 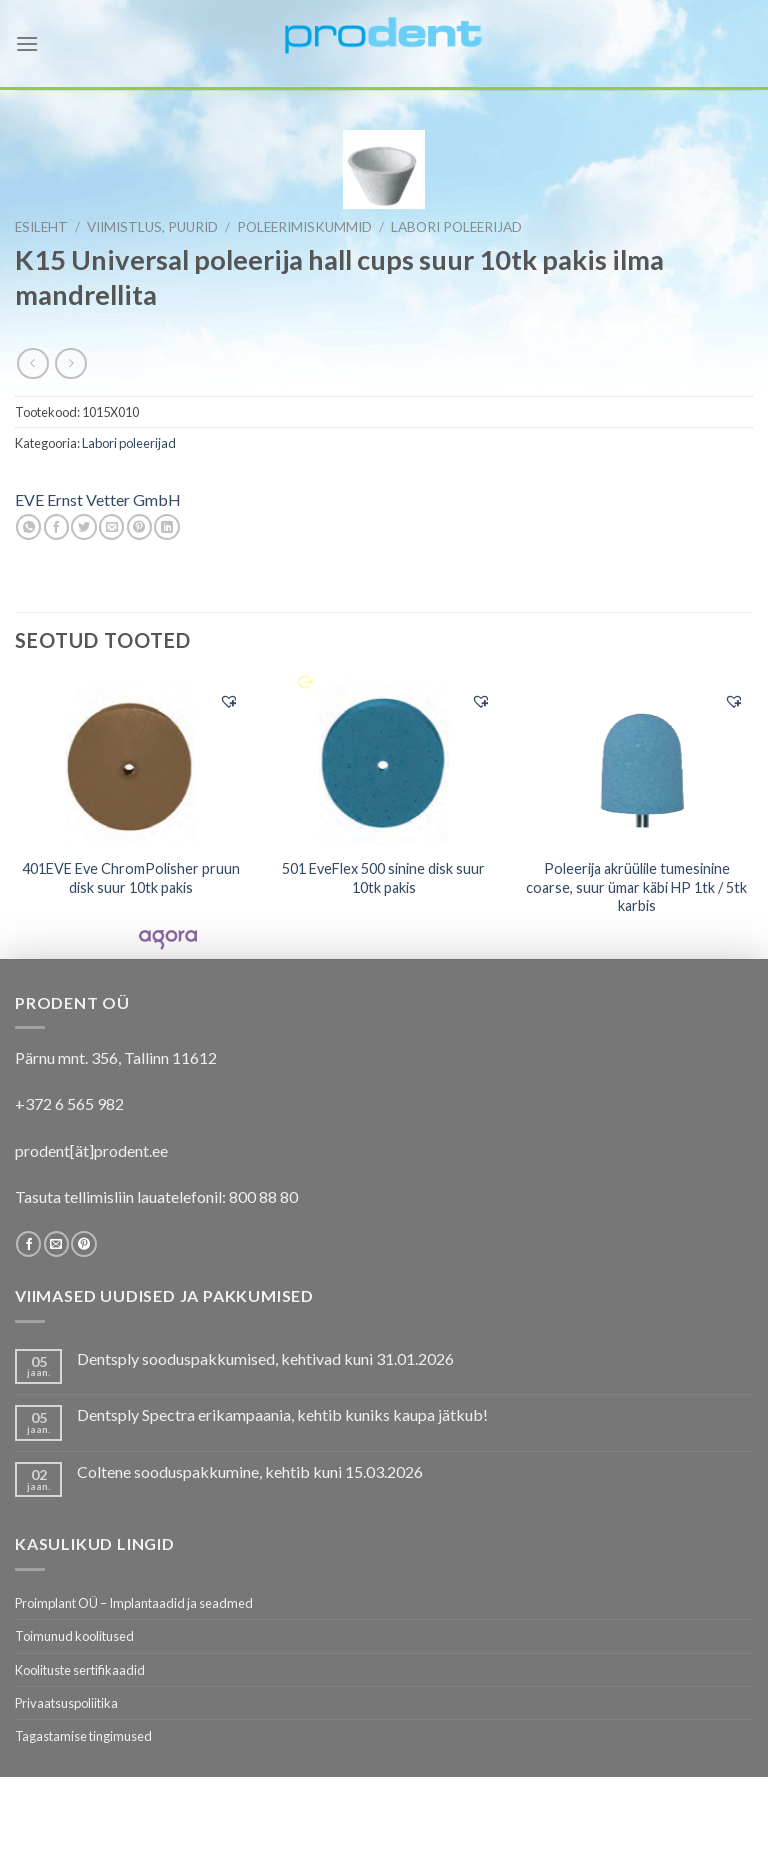 What do you see at coordinates (168, 940) in the screenshot?
I see `agora brand logo` at bounding box center [168, 940].